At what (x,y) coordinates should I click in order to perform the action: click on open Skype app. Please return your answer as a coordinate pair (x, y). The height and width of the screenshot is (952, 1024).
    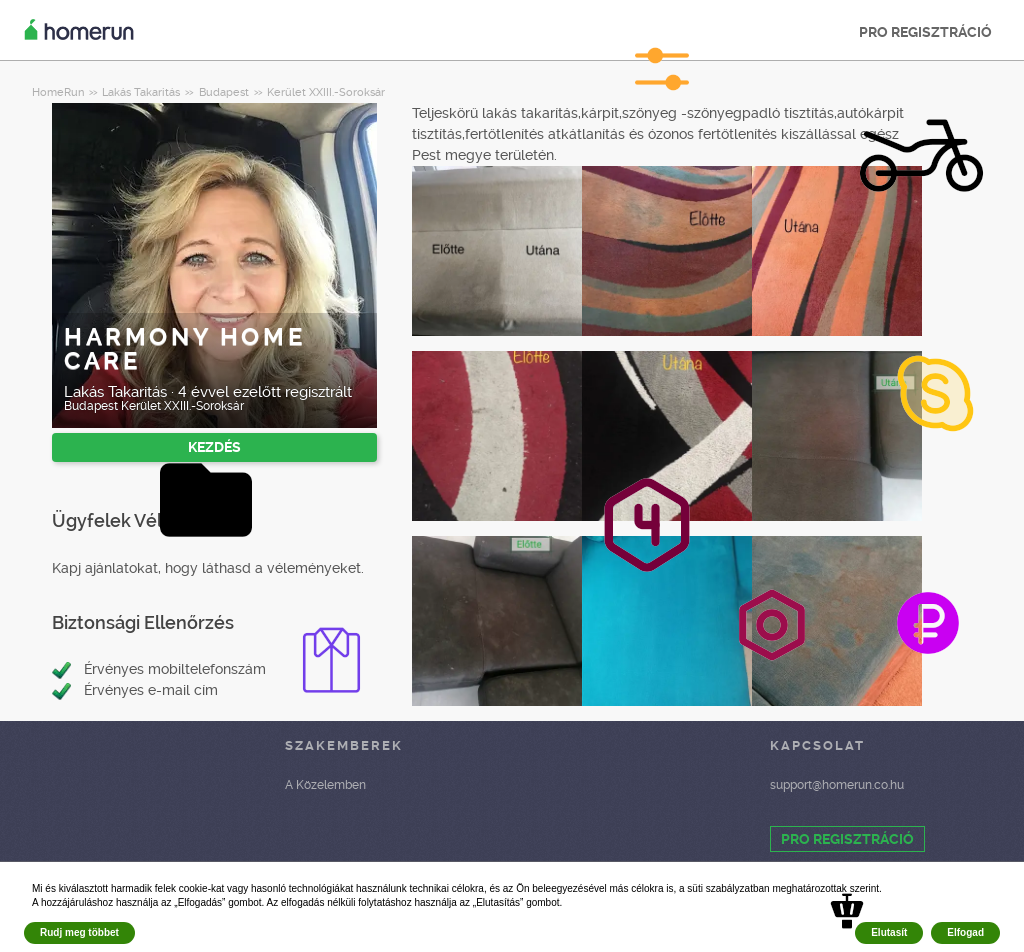
    Looking at the image, I should click on (935, 393).